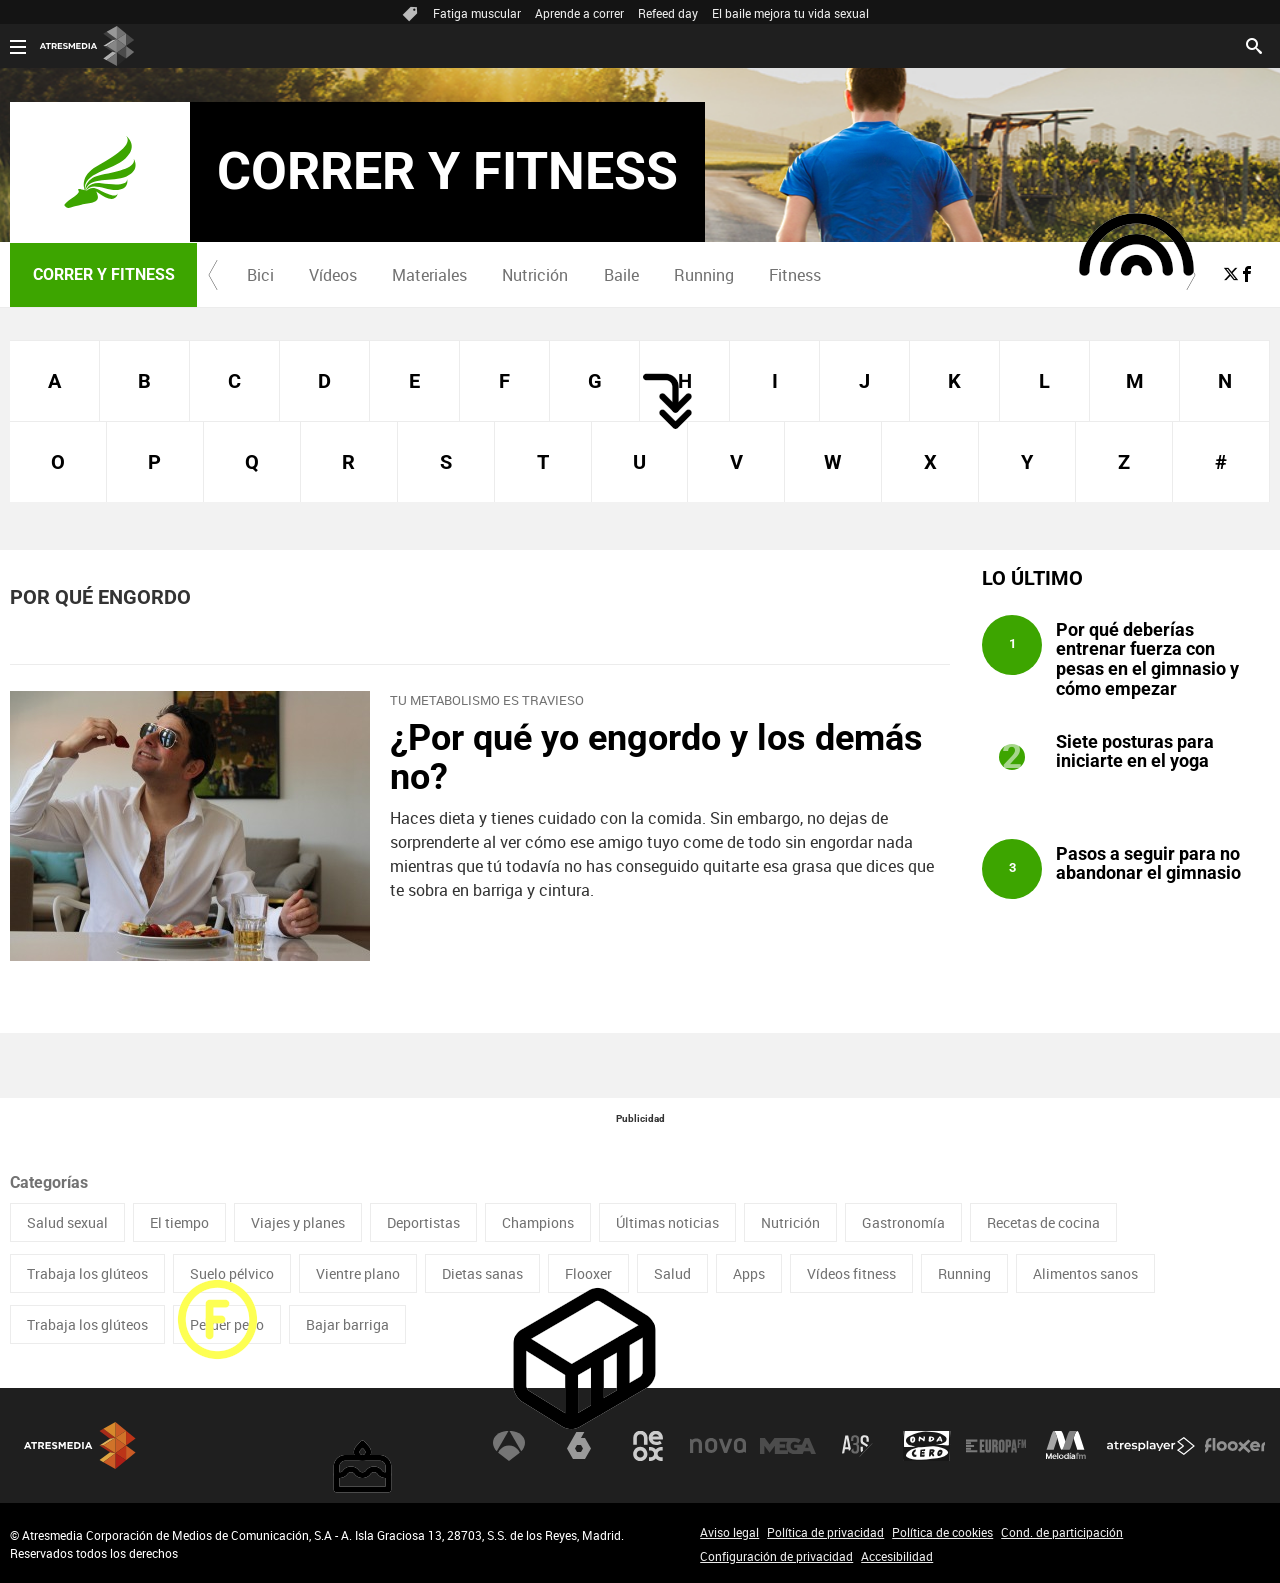  Describe the element at coordinates (1136, 244) in the screenshot. I see `indicates pride or LGBTQ+ related content` at that location.